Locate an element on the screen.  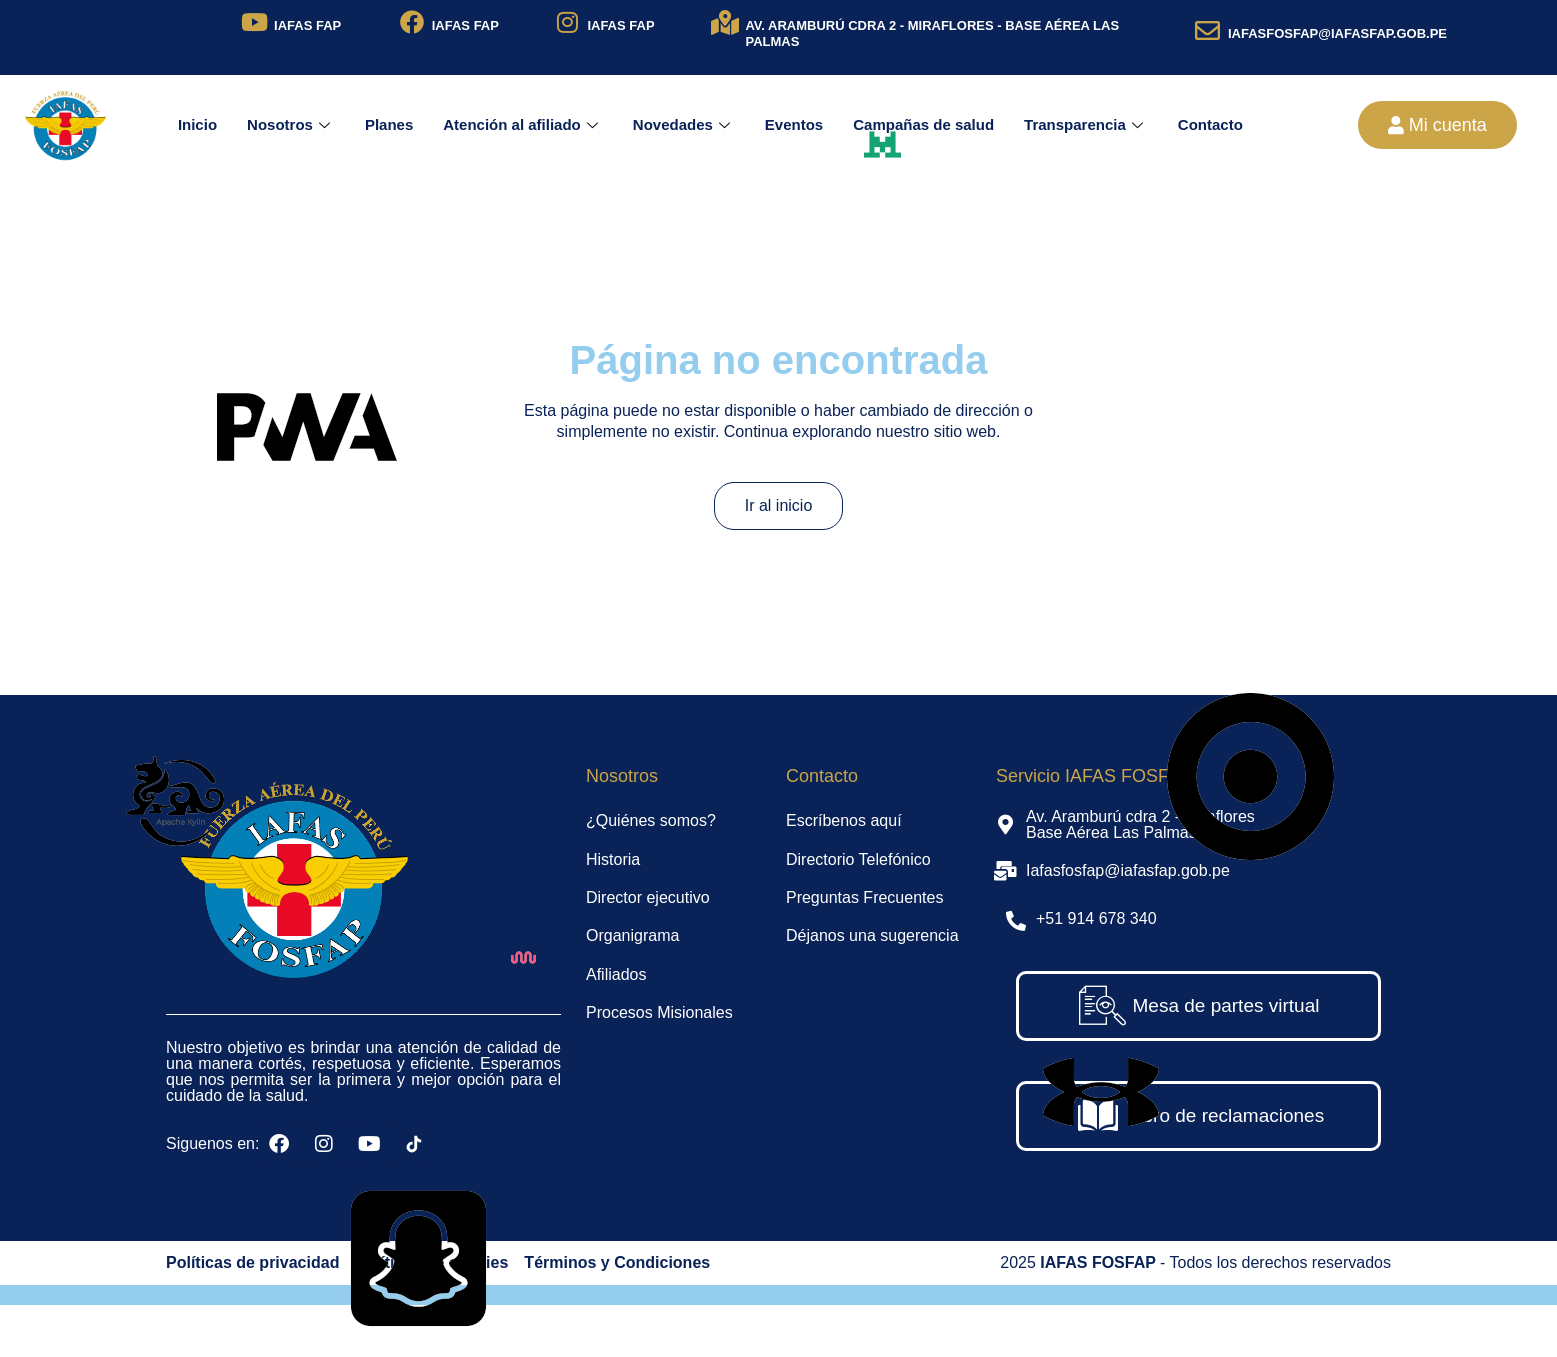
visit kununu employer review platform is located at coordinates (523, 957).